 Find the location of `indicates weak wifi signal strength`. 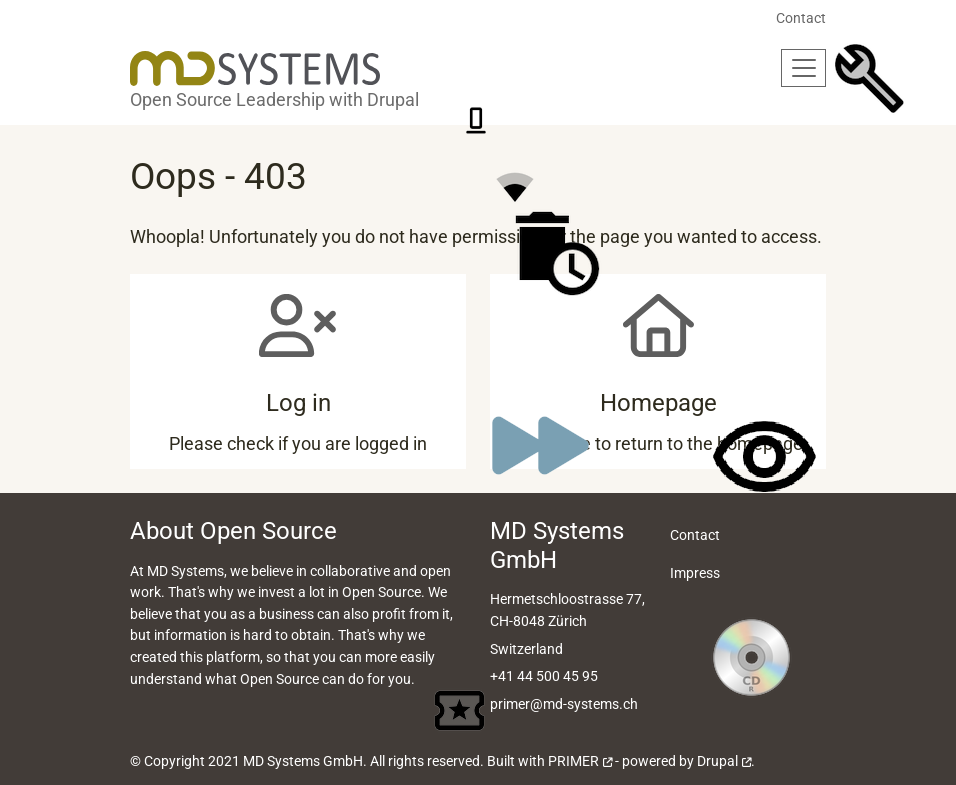

indicates weak wifi signal strength is located at coordinates (515, 187).